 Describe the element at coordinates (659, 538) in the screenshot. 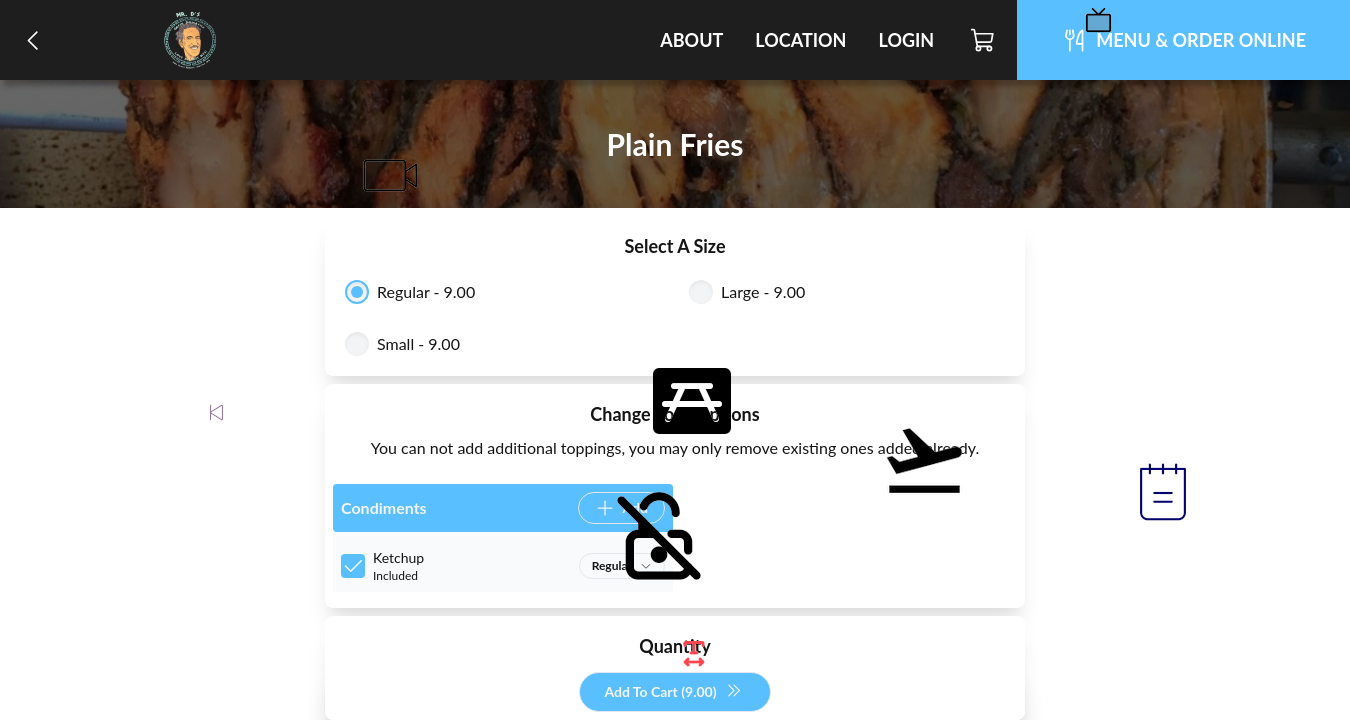

I see `unlock feature is unavailable or disabled` at that location.